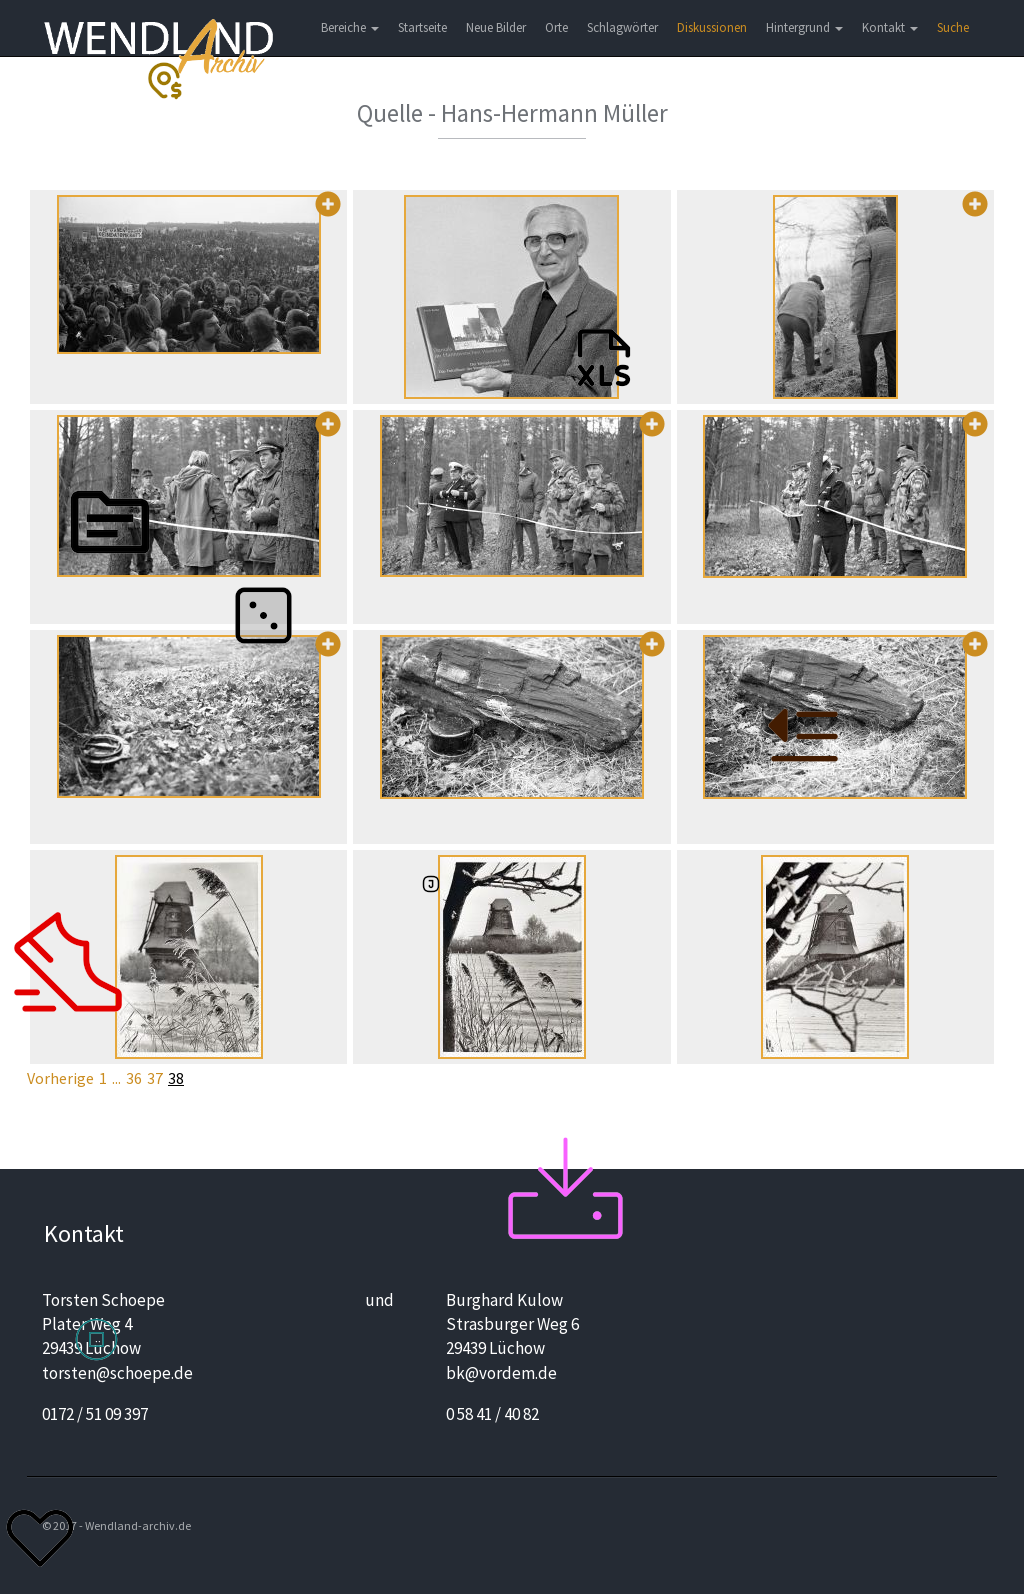 Image resolution: width=1024 pixels, height=1594 pixels. I want to click on find nearby financial services or ATMs, so click(164, 80).